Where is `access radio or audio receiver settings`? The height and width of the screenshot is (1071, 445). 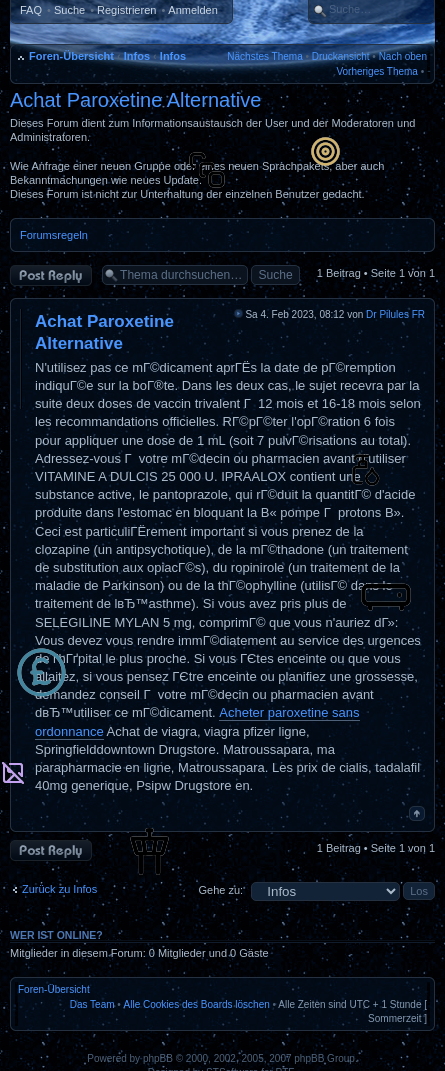 access radio or audio receiver settings is located at coordinates (386, 595).